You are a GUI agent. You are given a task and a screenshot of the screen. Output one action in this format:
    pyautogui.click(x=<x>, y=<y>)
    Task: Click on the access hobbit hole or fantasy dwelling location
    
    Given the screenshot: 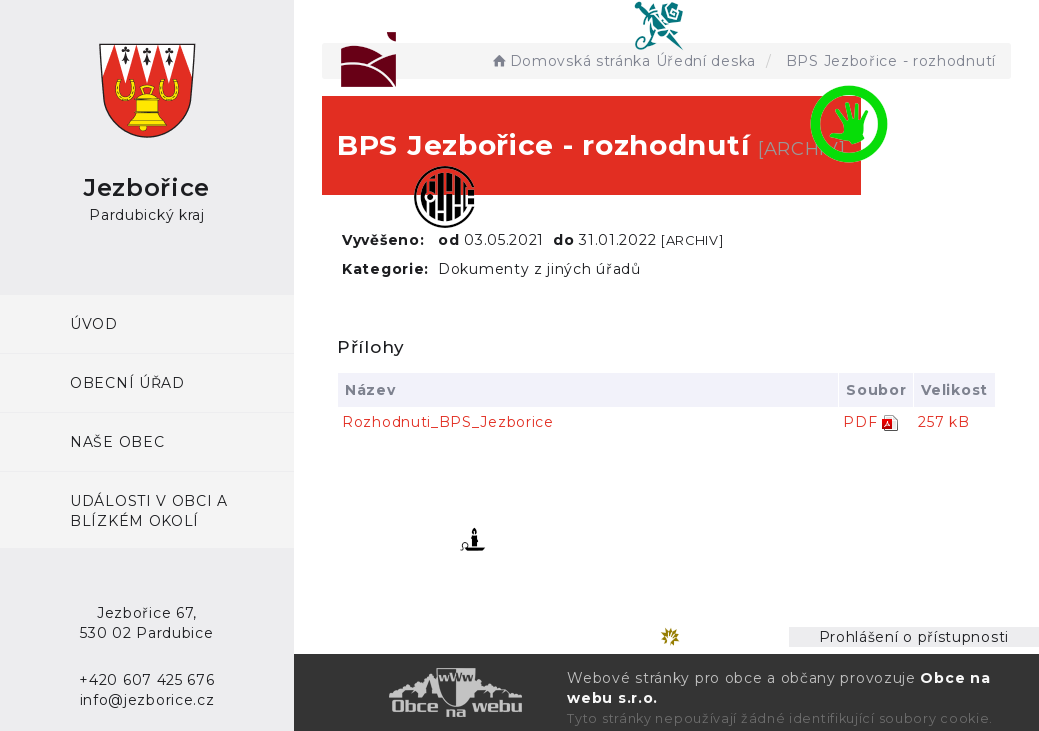 What is the action you would take?
    pyautogui.click(x=445, y=197)
    